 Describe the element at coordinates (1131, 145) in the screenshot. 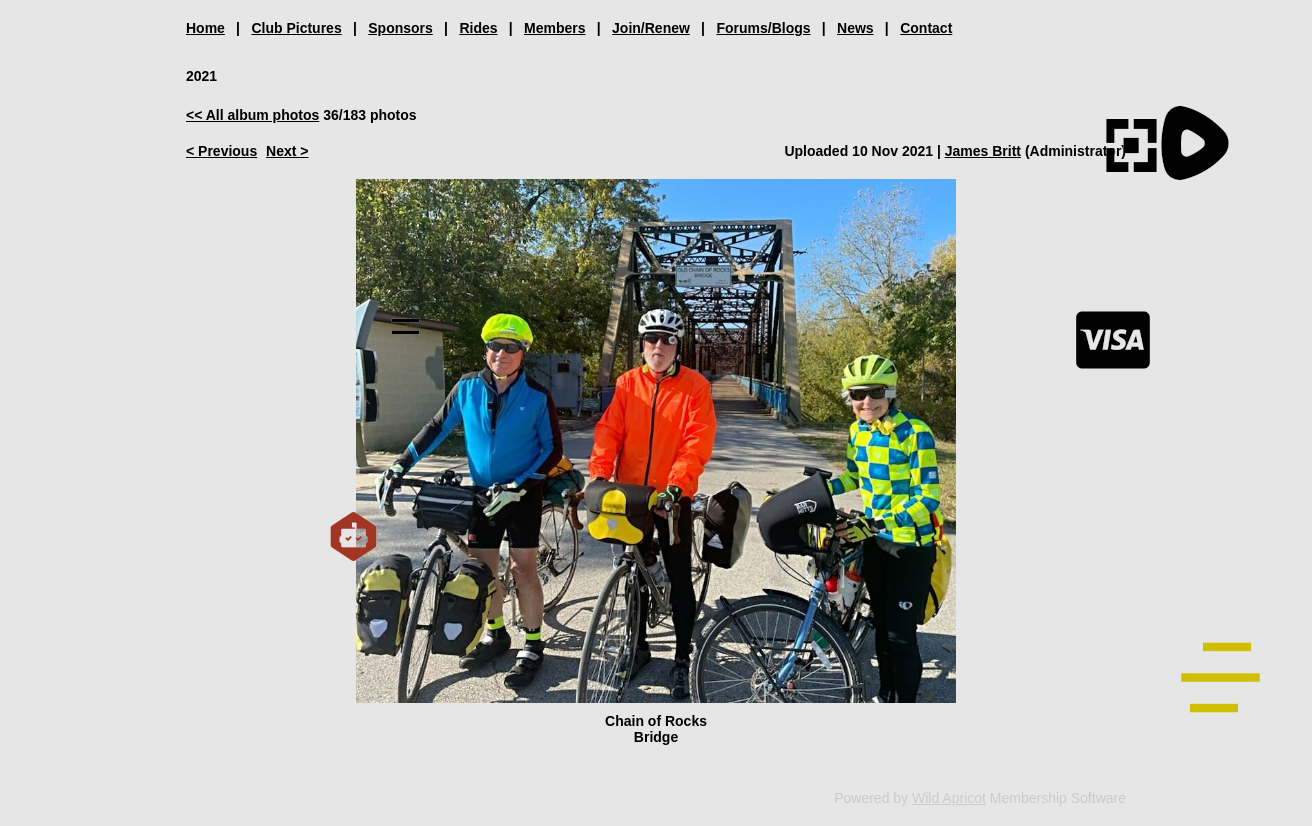

I see `open HDFC Bank app` at that location.